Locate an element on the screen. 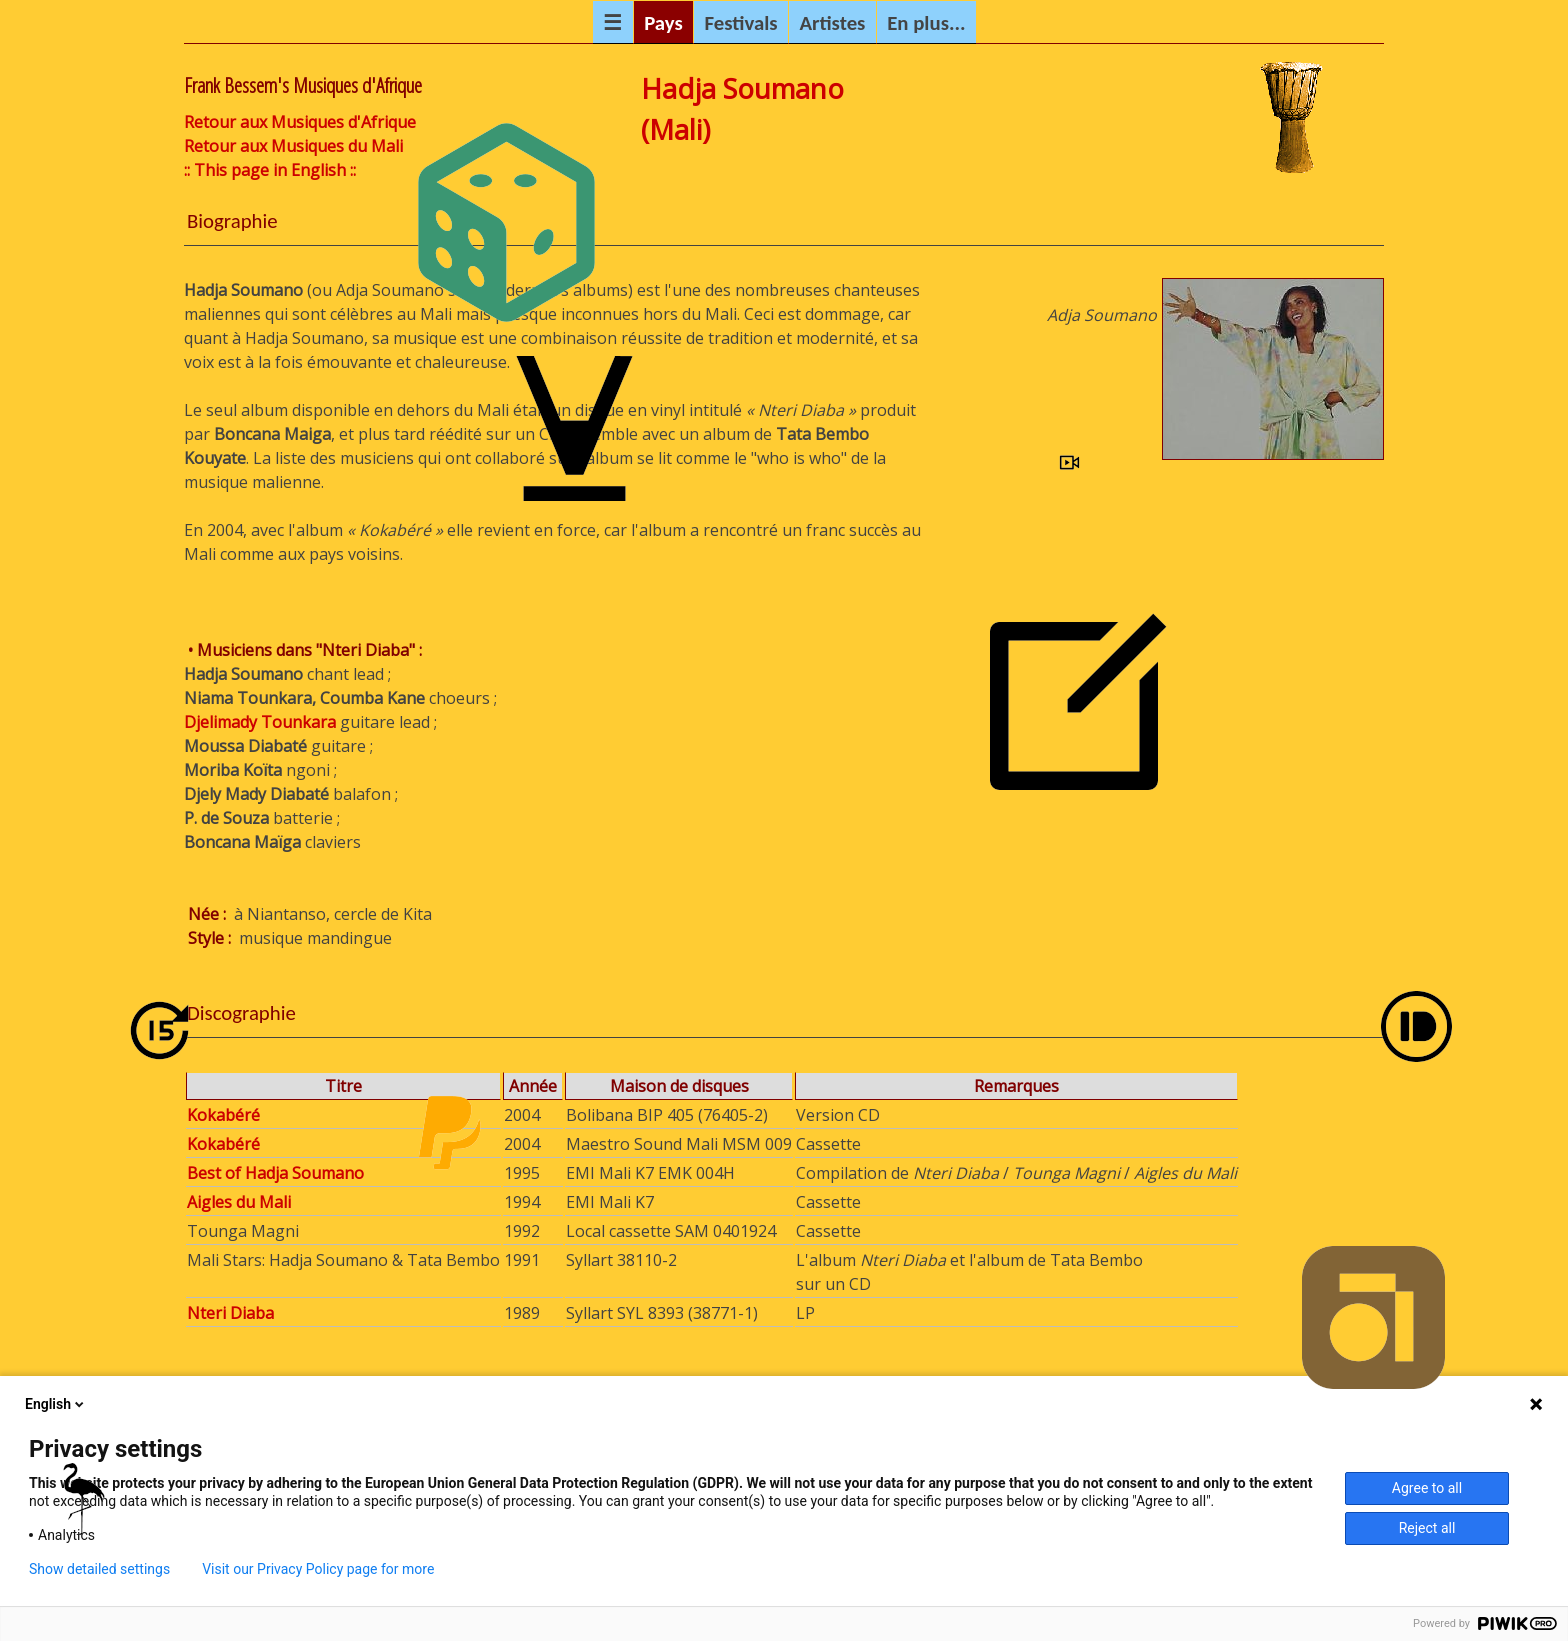  skip forward 15 seconds is located at coordinates (159, 1030).